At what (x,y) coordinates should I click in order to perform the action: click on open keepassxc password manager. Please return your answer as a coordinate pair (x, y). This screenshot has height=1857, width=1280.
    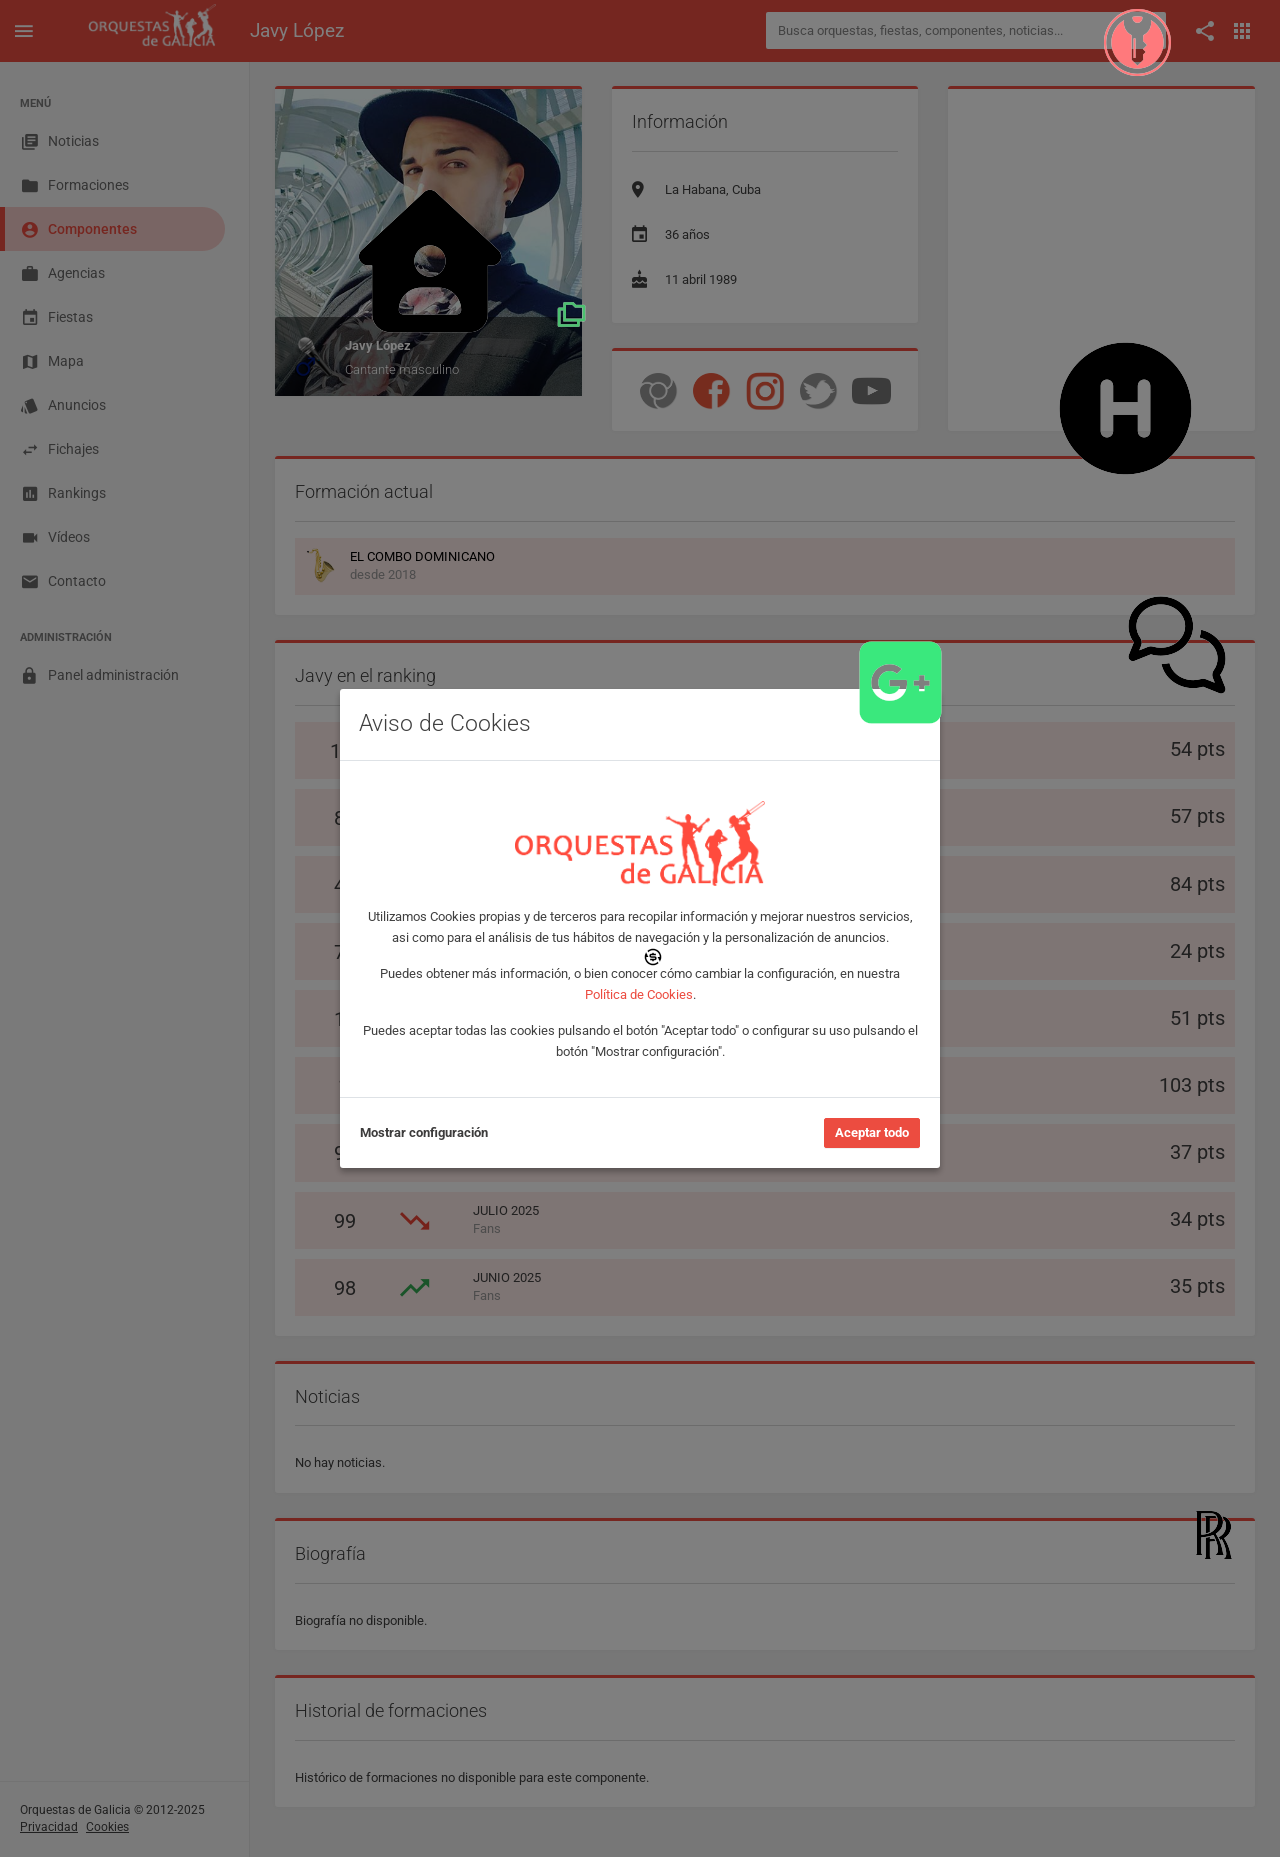
    Looking at the image, I should click on (1137, 42).